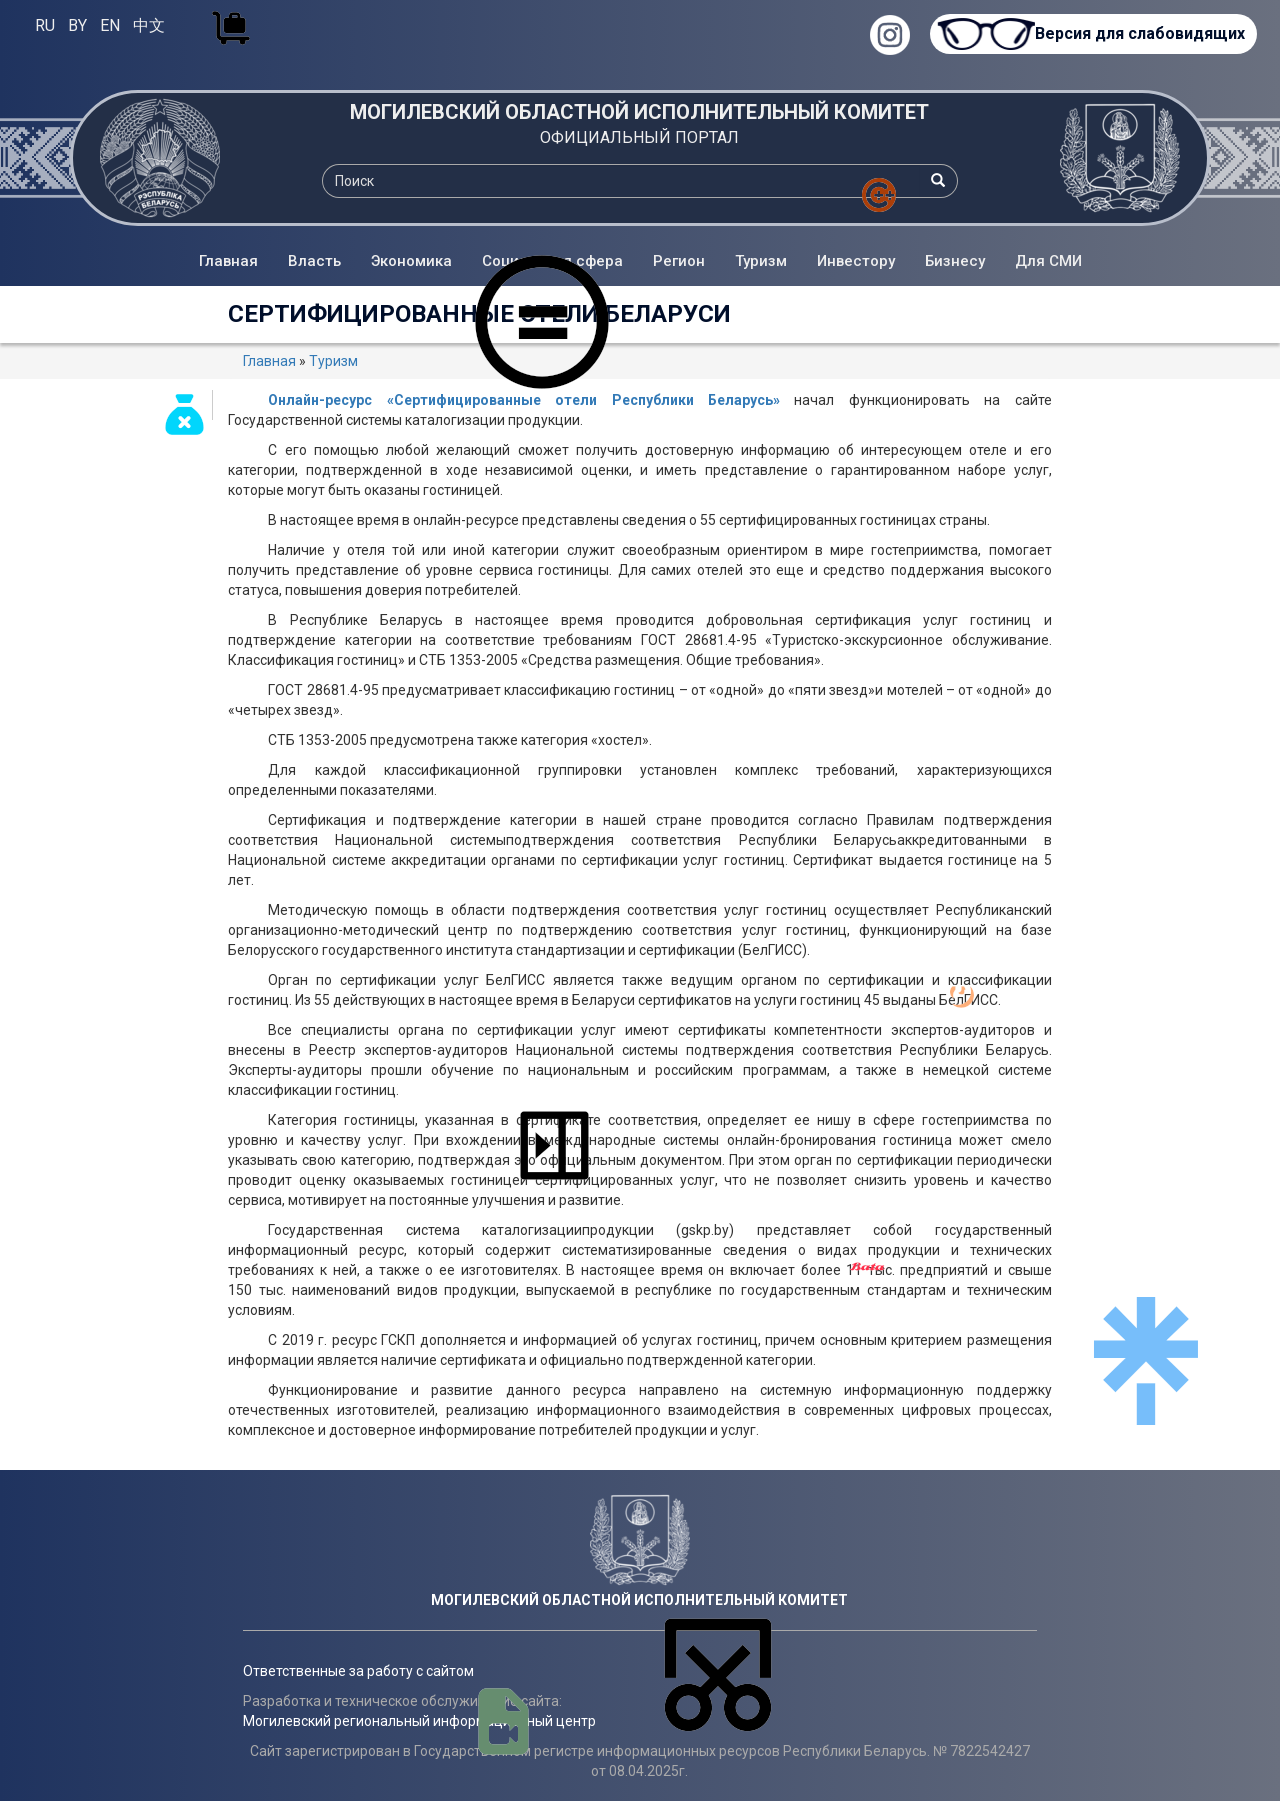  Describe the element at coordinates (503, 1721) in the screenshot. I see `open a video file` at that location.